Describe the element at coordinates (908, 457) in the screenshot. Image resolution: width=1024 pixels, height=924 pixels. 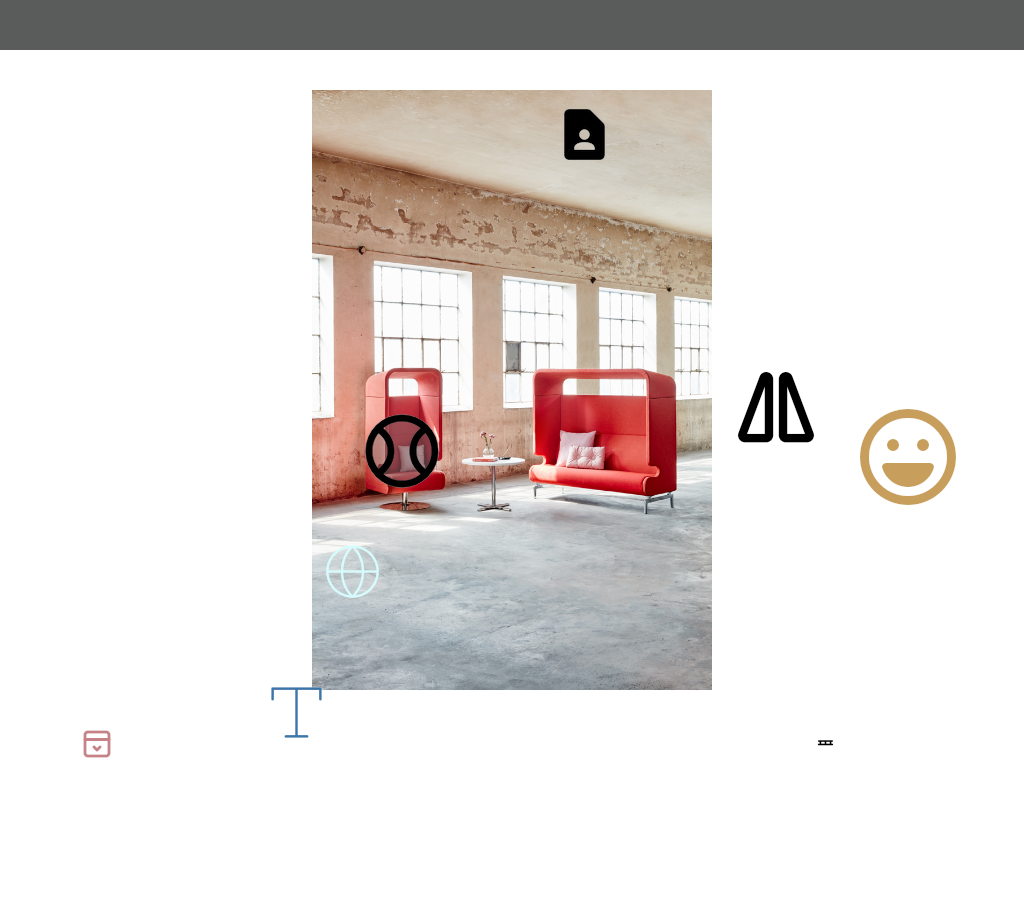
I see `react with laughter to a message or post` at that location.